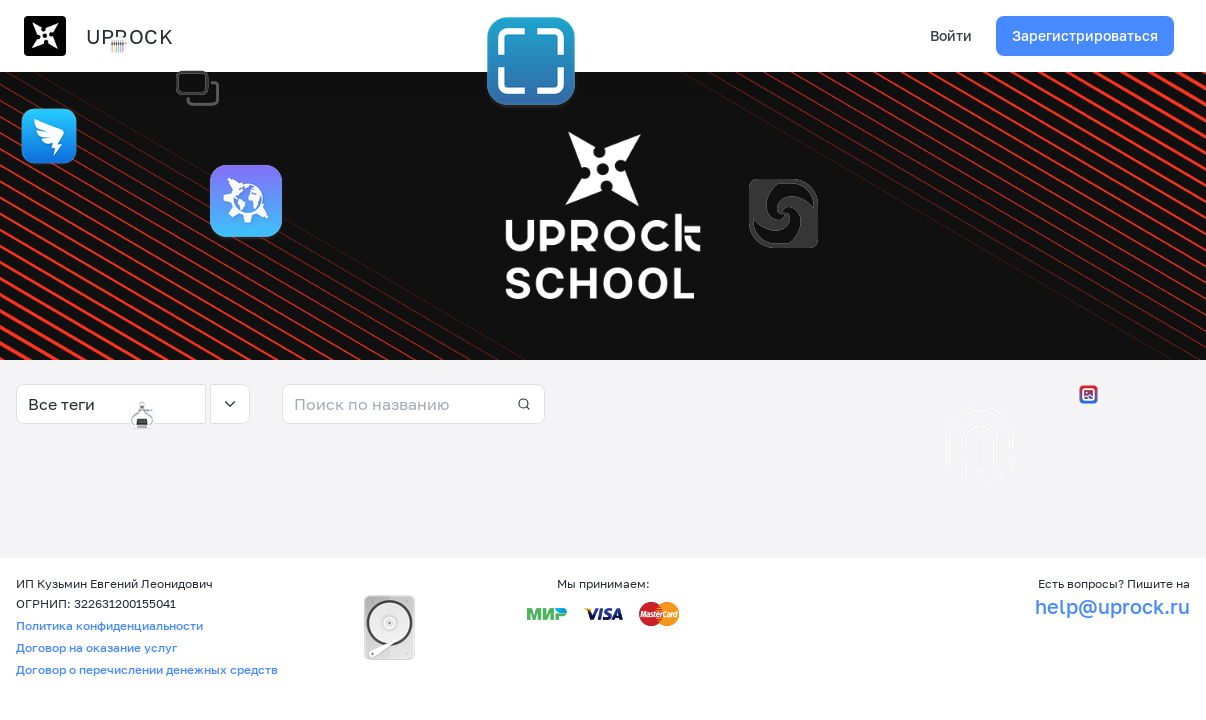  I want to click on open dingtalk messaging app, so click(49, 136).